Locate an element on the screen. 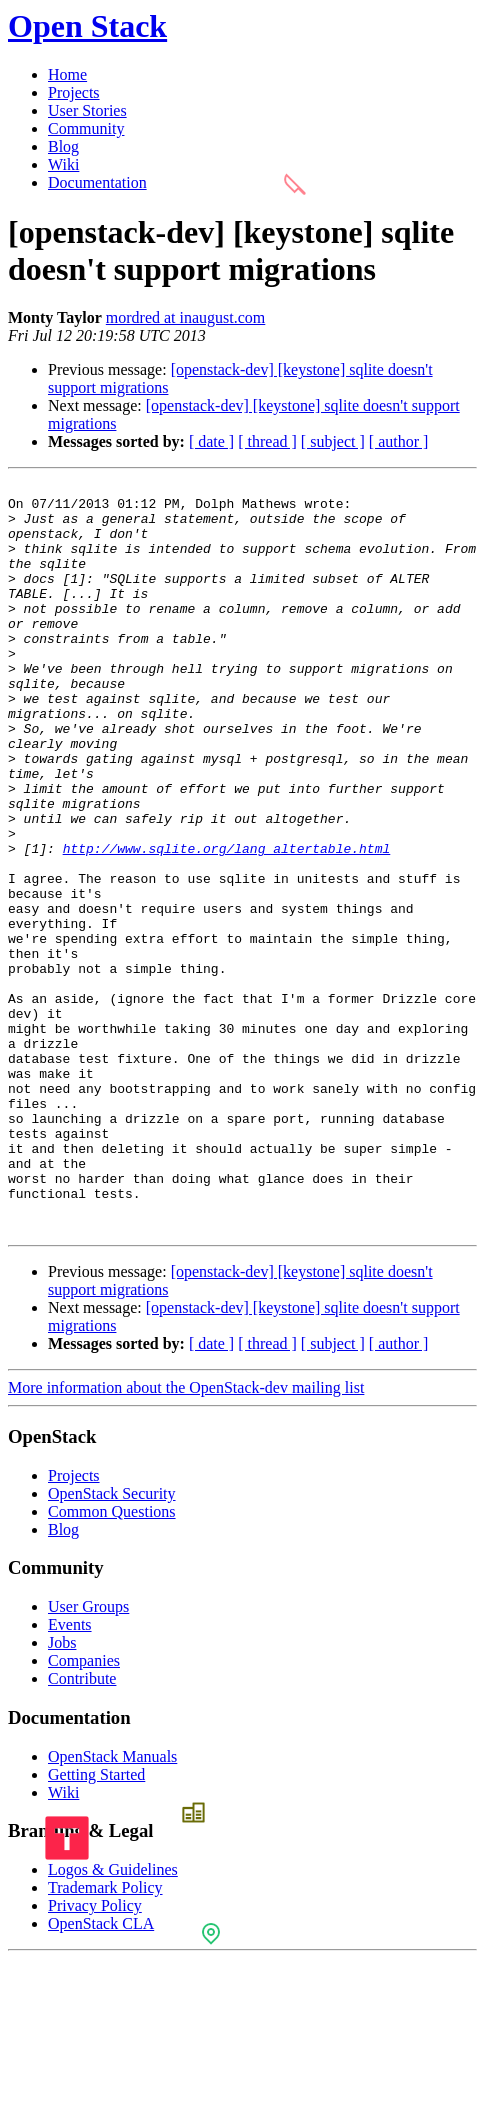 The width and height of the screenshot is (485, 2109). access database or data storage is located at coordinates (193, 1812).